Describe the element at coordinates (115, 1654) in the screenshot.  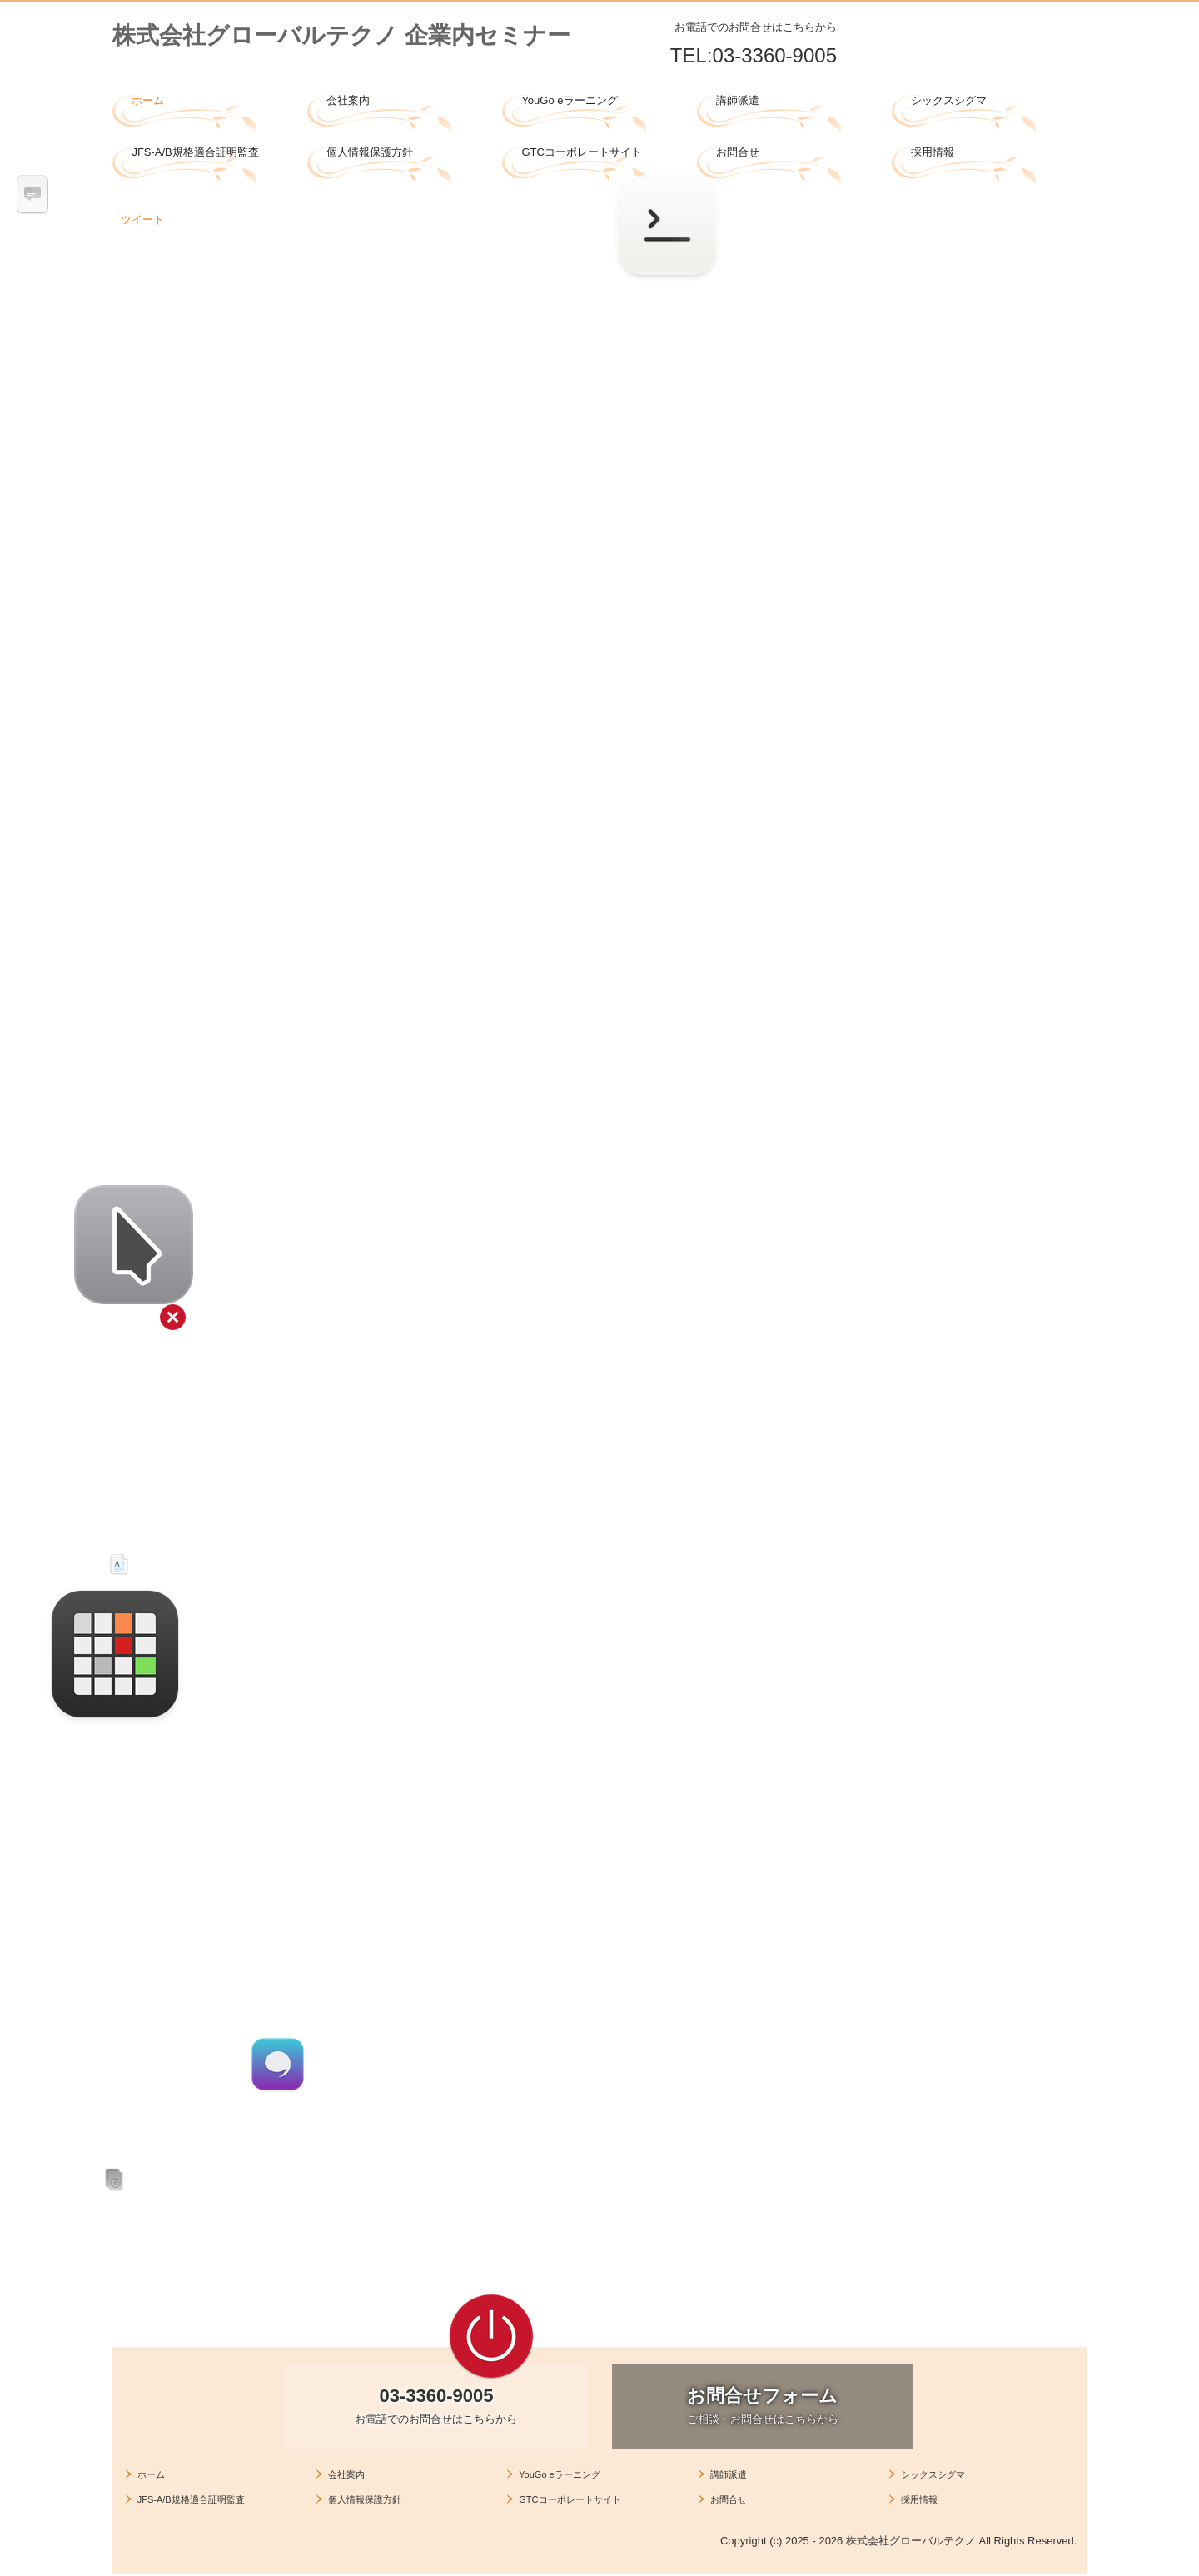
I see `open hitori puzzle game` at that location.